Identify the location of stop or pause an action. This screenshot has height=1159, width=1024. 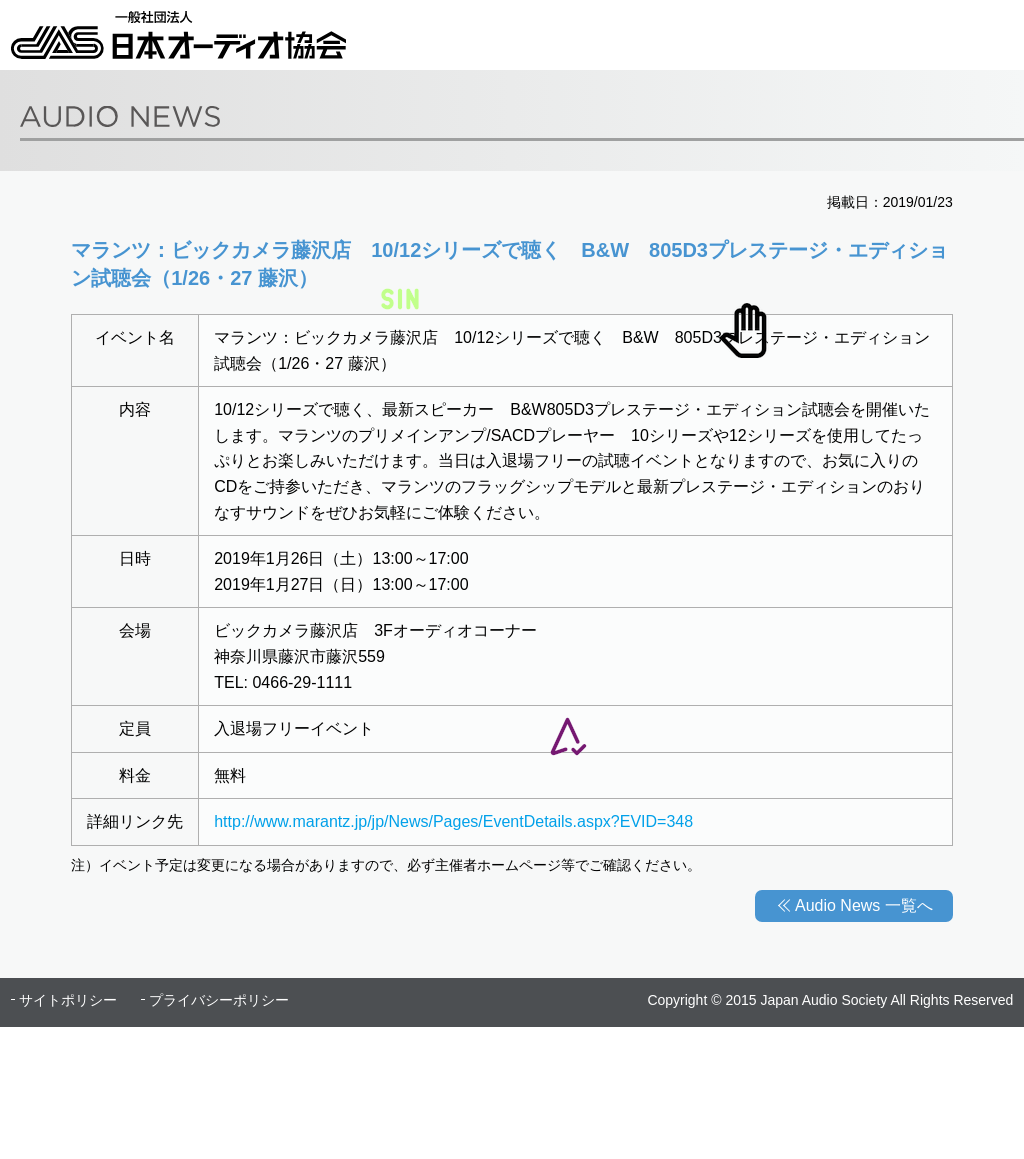
(743, 330).